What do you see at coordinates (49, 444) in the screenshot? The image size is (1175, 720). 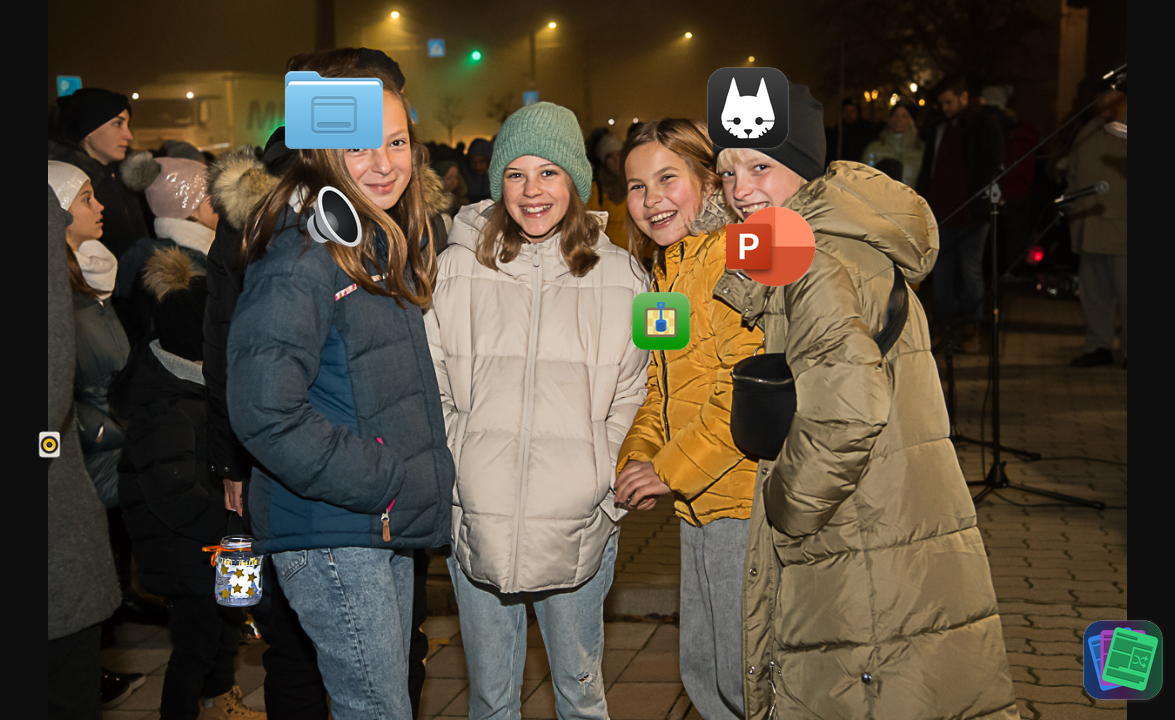 I see `open rhythmbox music player` at bounding box center [49, 444].